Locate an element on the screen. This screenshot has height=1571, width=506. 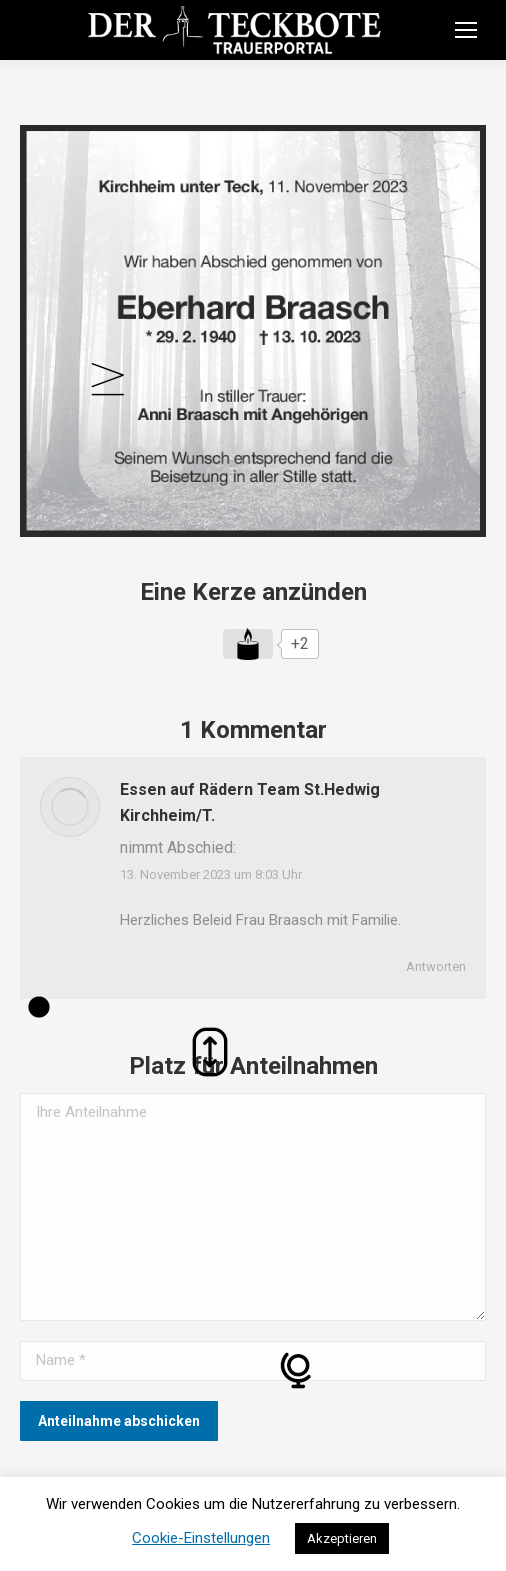
greater than or equal to mathematical operator is located at coordinates (107, 380).